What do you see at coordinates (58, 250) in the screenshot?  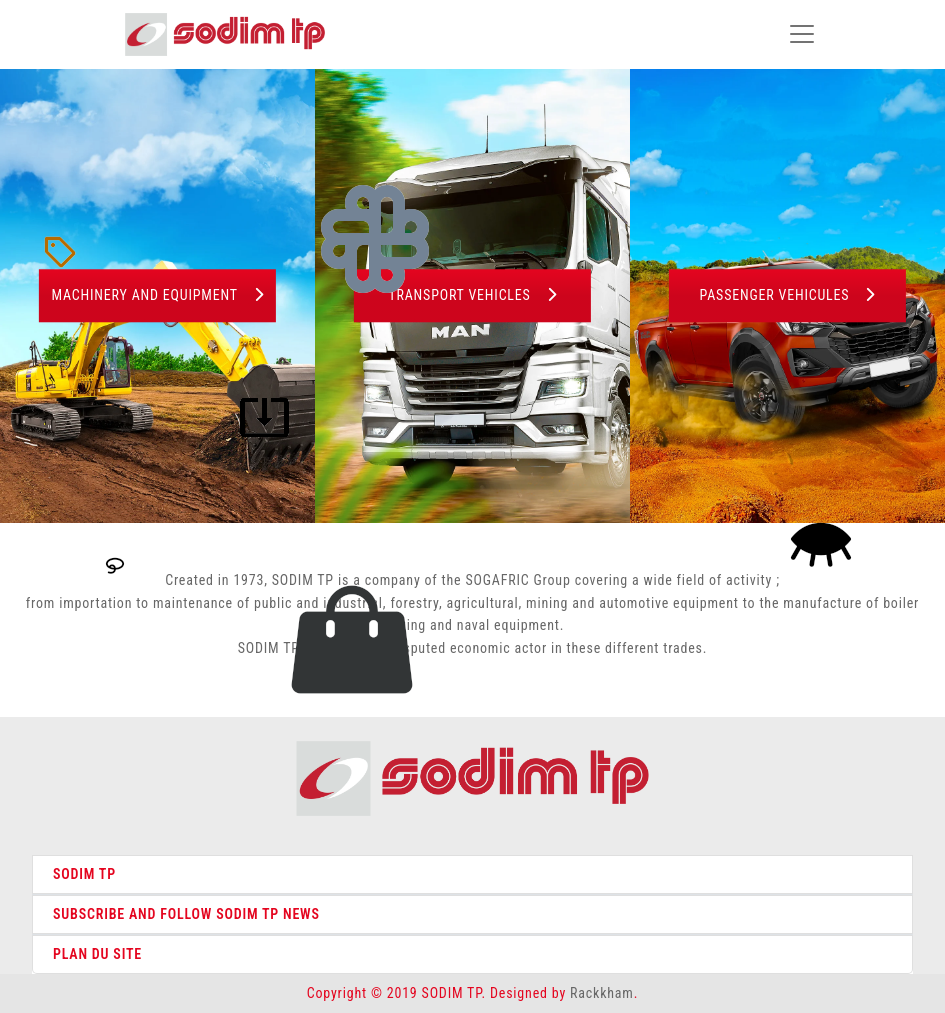 I see `add a tag or label to an item` at bounding box center [58, 250].